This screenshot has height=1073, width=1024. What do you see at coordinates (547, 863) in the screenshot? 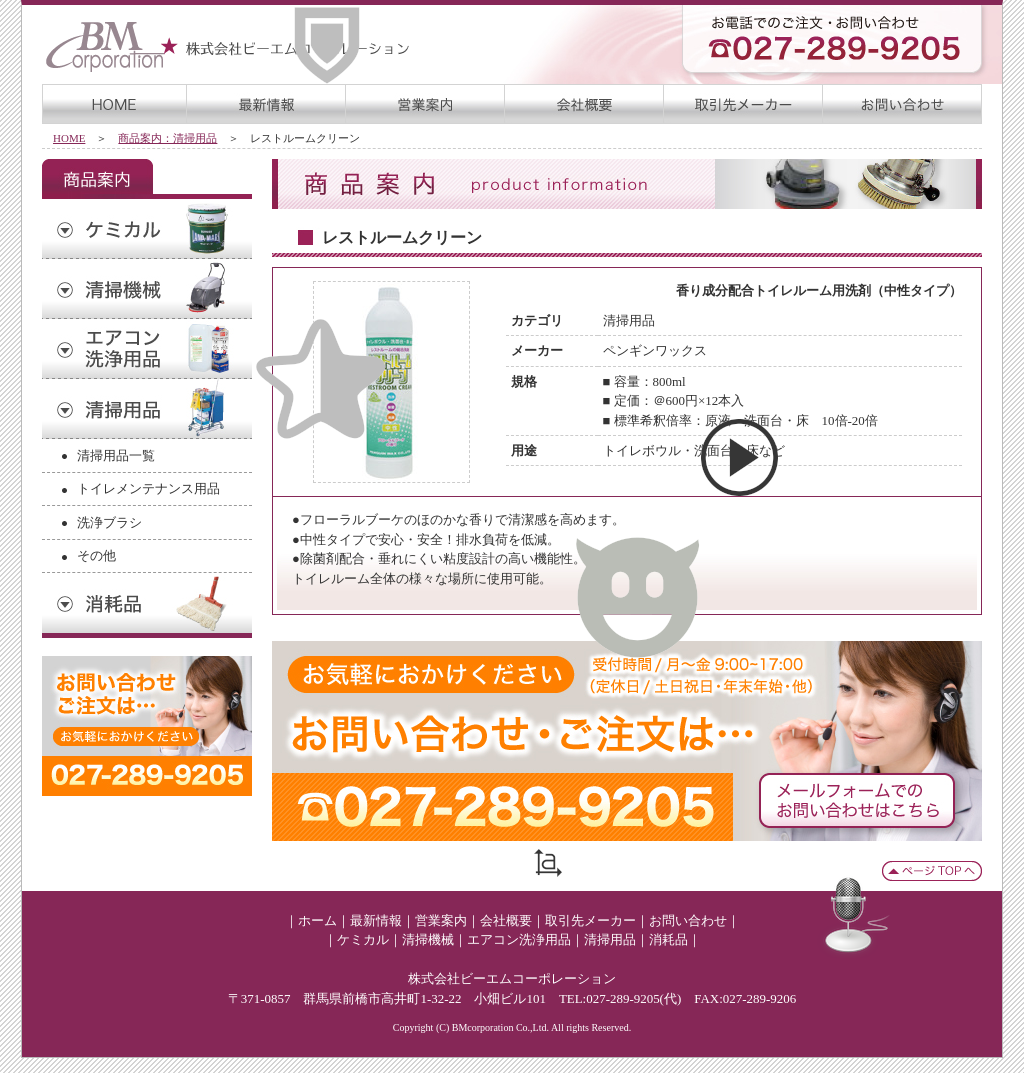
I see `open font viewer application` at bounding box center [547, 863].